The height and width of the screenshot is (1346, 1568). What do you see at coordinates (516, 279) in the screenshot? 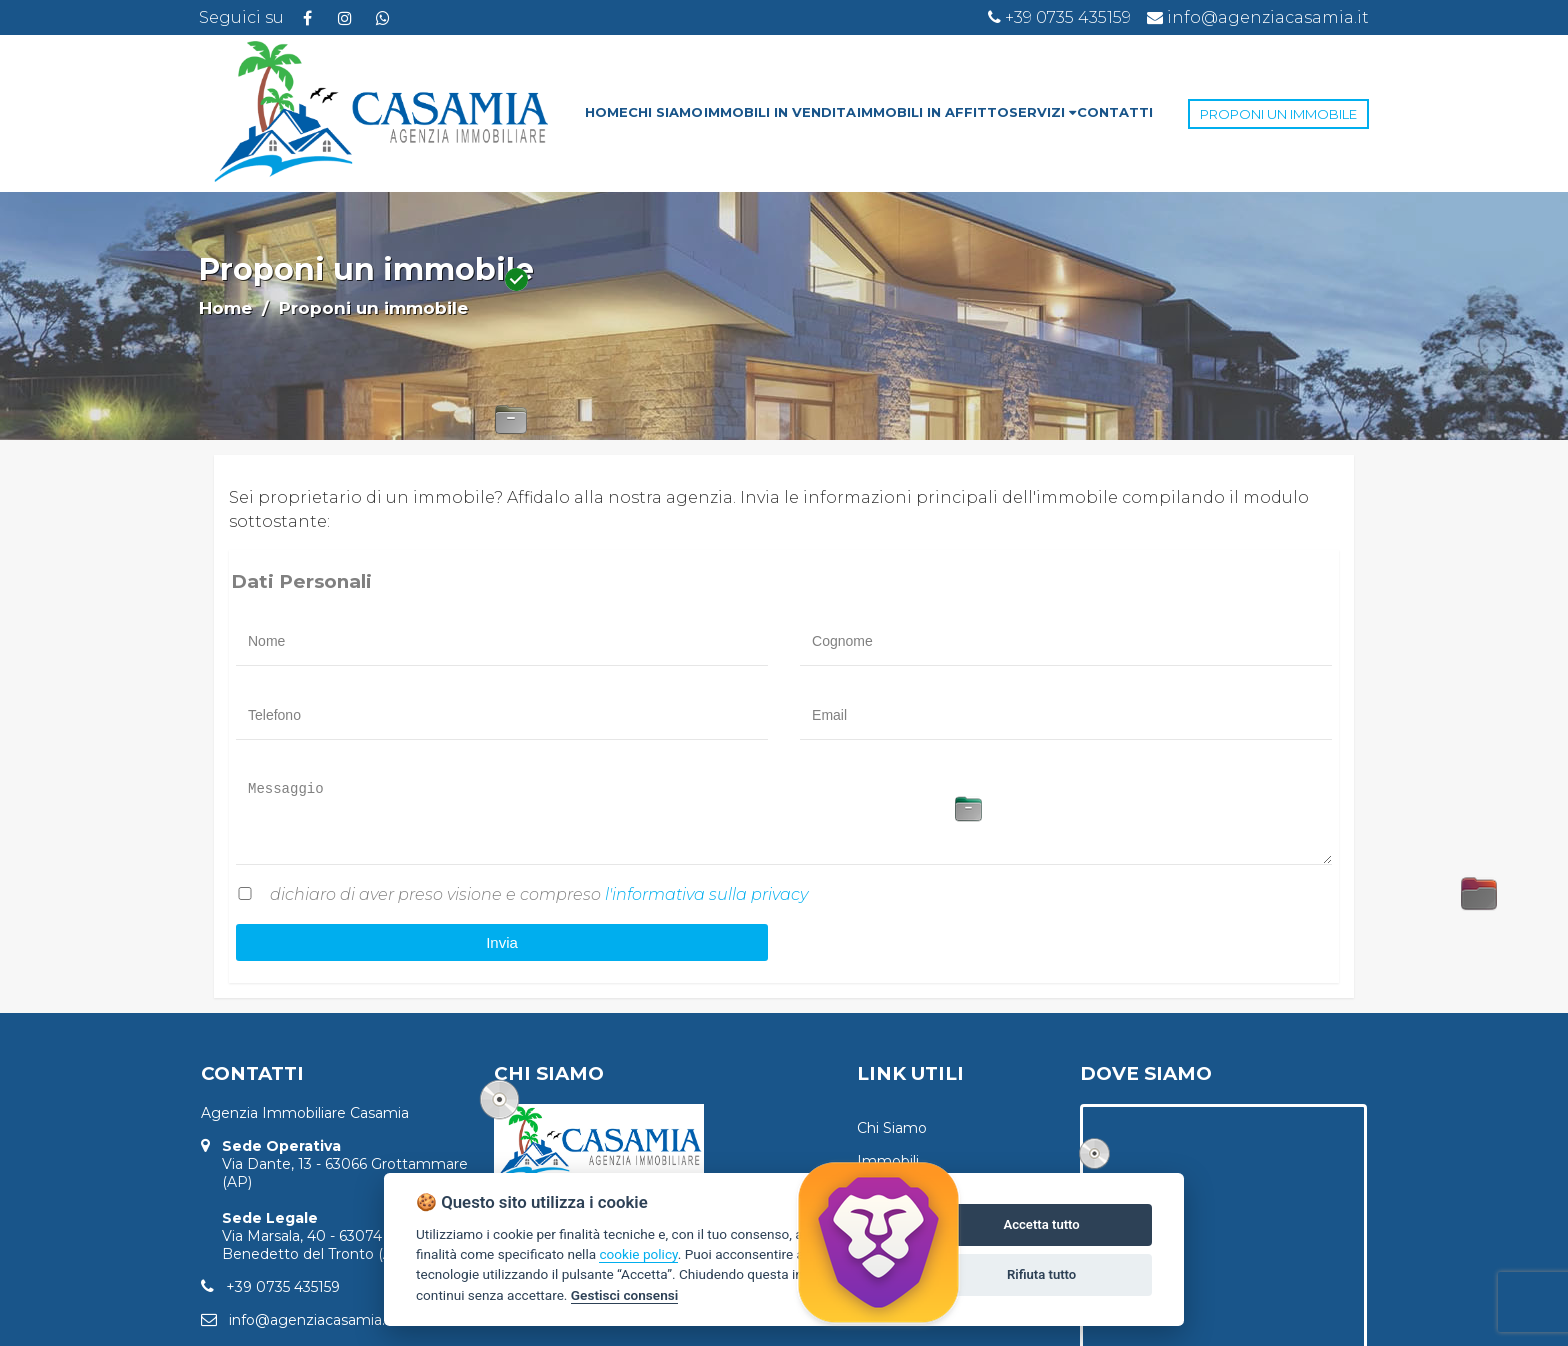
I see `indicates a selected or checked item` at bounding box center [516, 279].